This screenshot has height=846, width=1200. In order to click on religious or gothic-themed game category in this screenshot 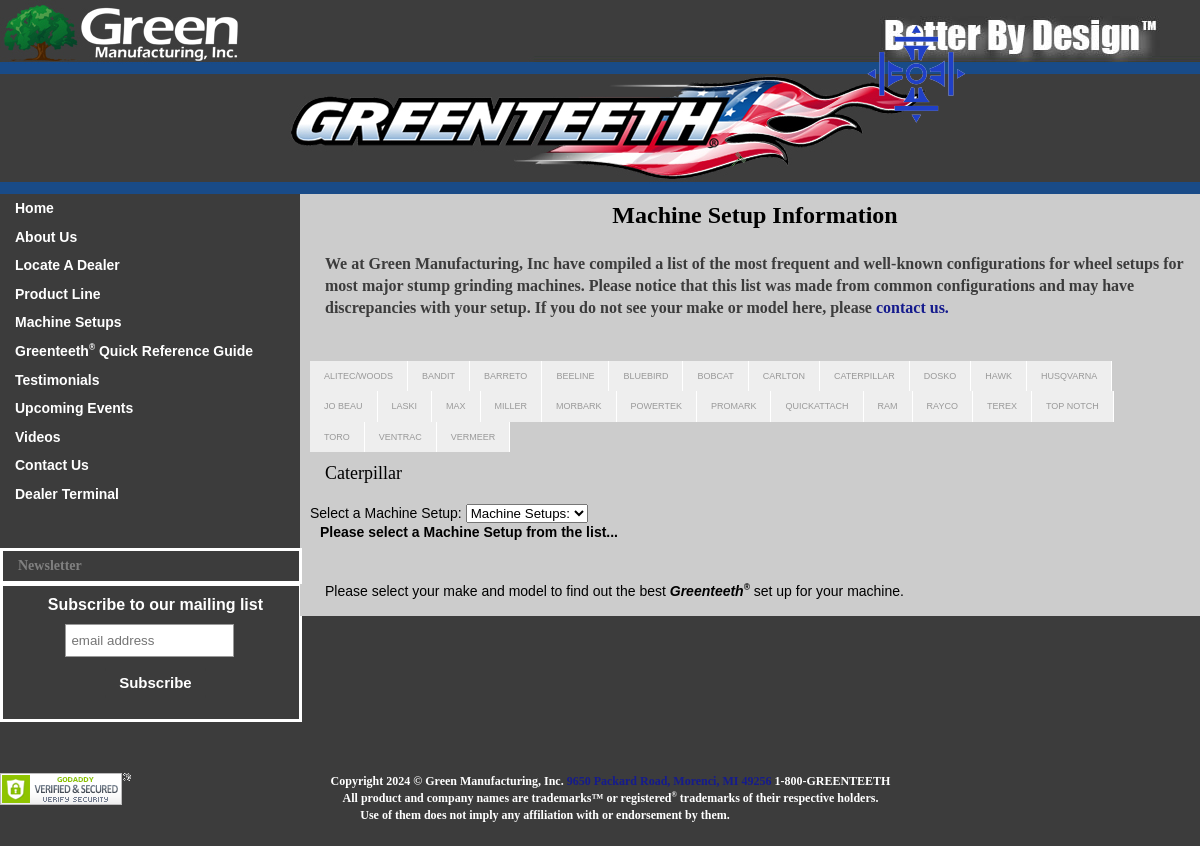, I will do `click(916, 74)`.